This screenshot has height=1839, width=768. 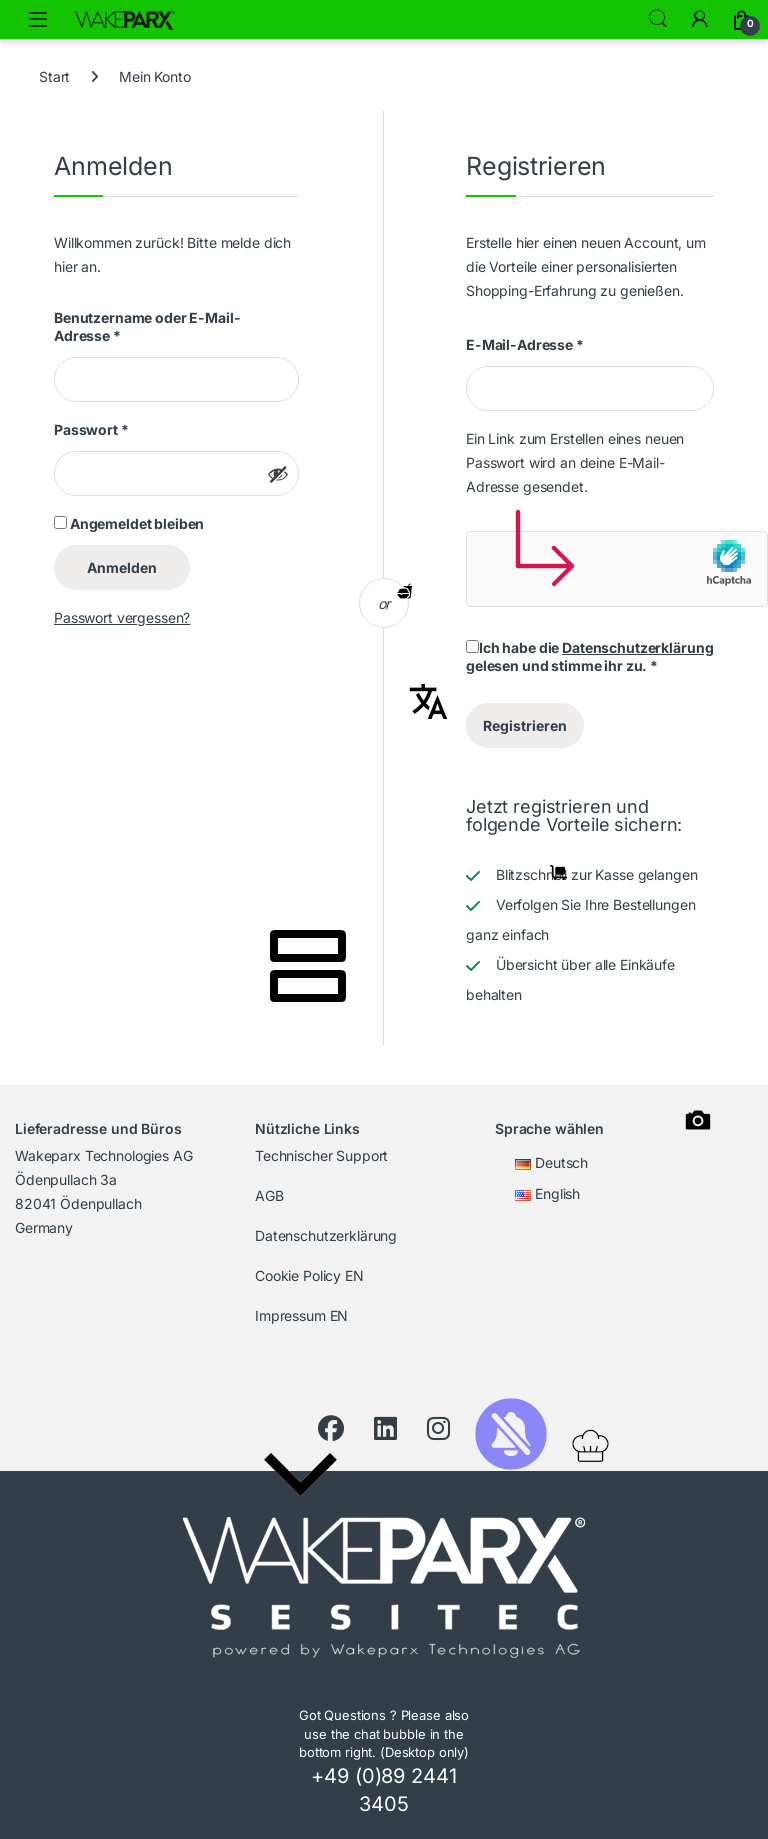 I want to click on browse cooking or recipe content, so click(x=590, y=1446).